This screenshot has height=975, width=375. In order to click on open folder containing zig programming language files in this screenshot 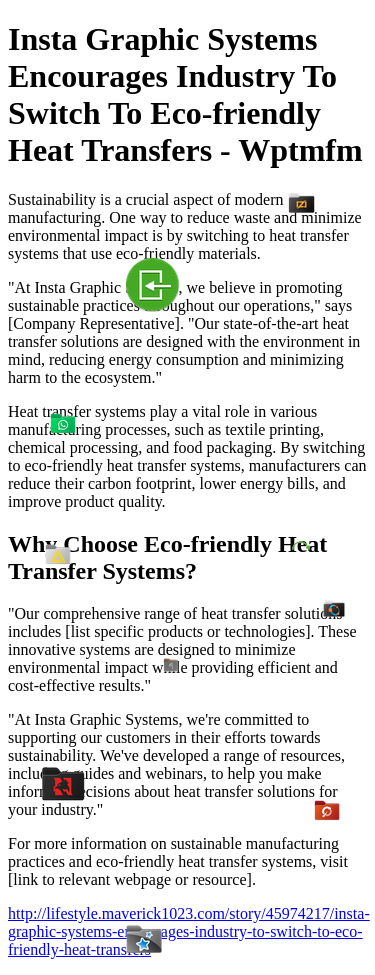, I will do `click(301, 203)`.